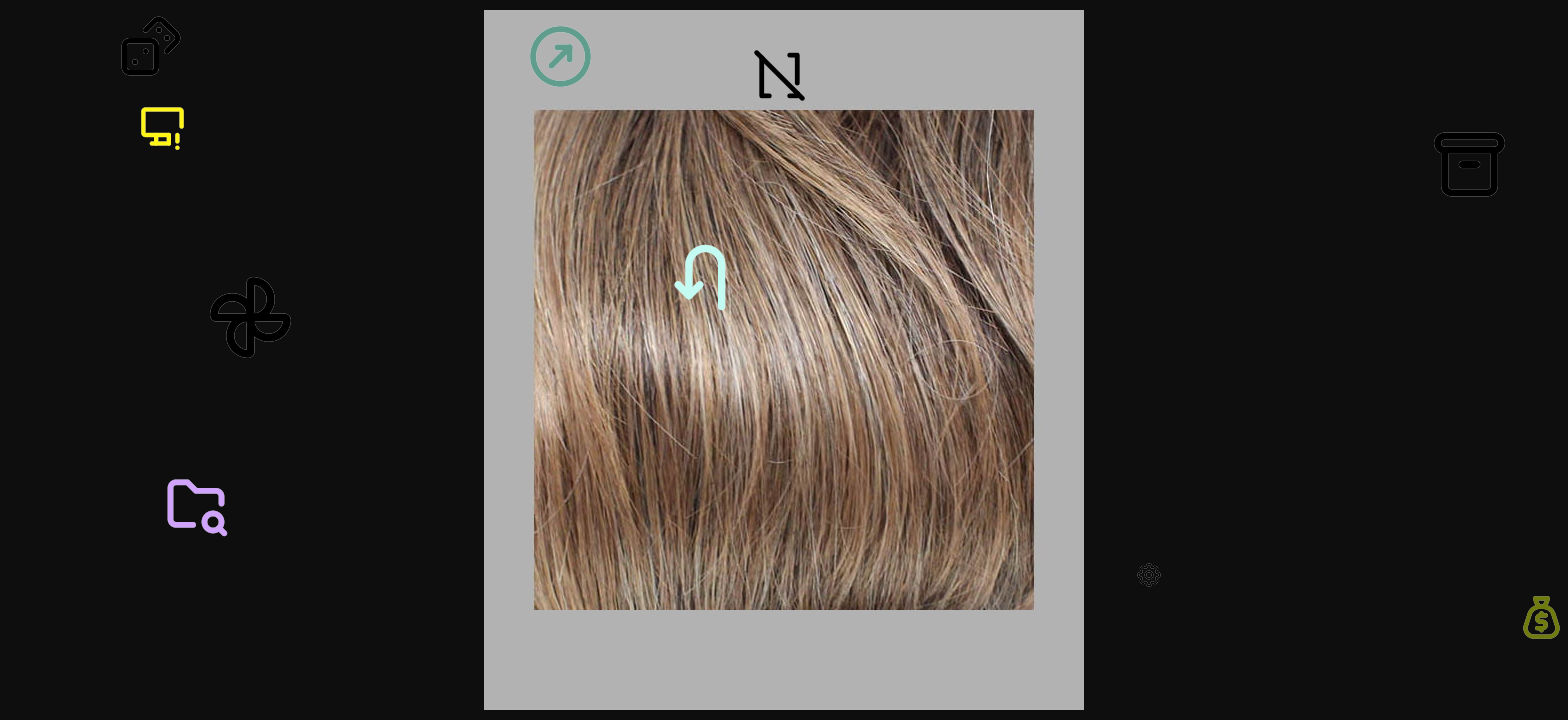 The height and width of the screenshot is (720, 1568). Describe the element at coordinates (703, 277) in the screenshot. I see `make a u-turn to the left` at that location.